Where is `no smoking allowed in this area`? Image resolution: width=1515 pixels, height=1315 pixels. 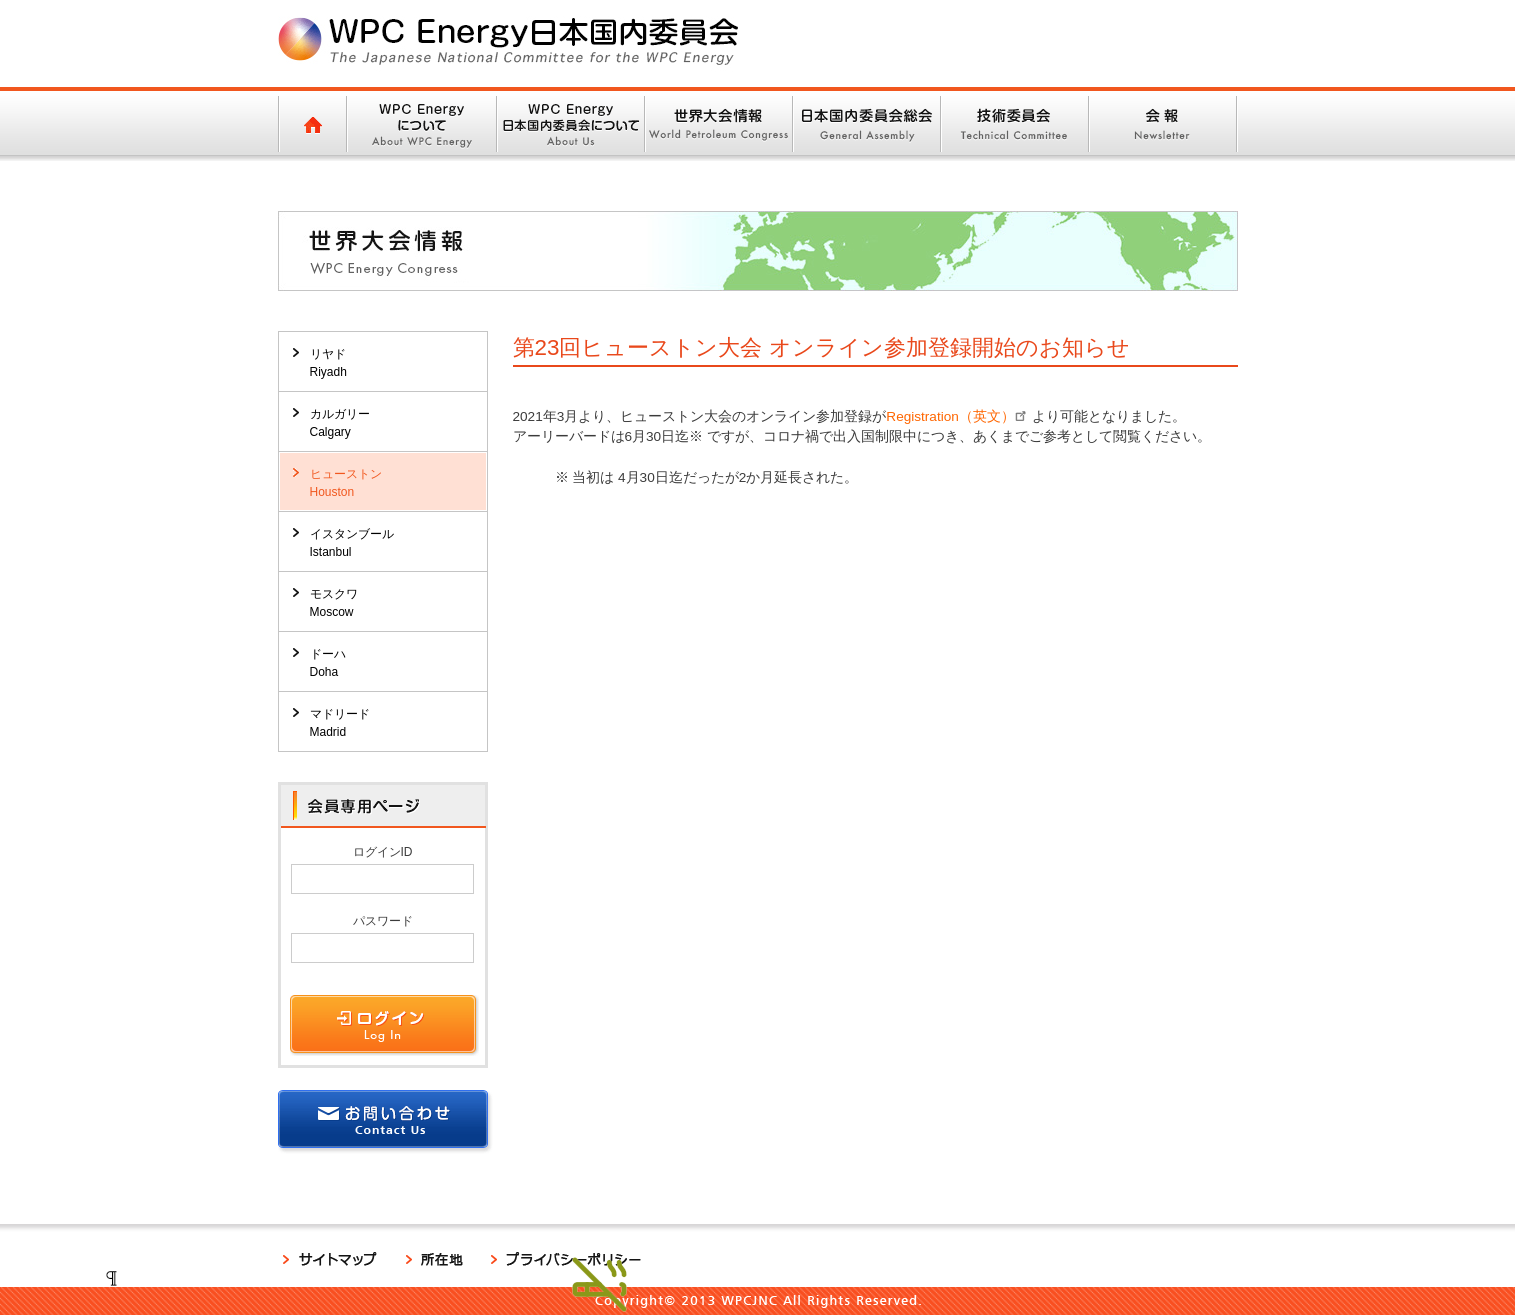
no smoking allowed in this area is located at coordinates (599, 1284).